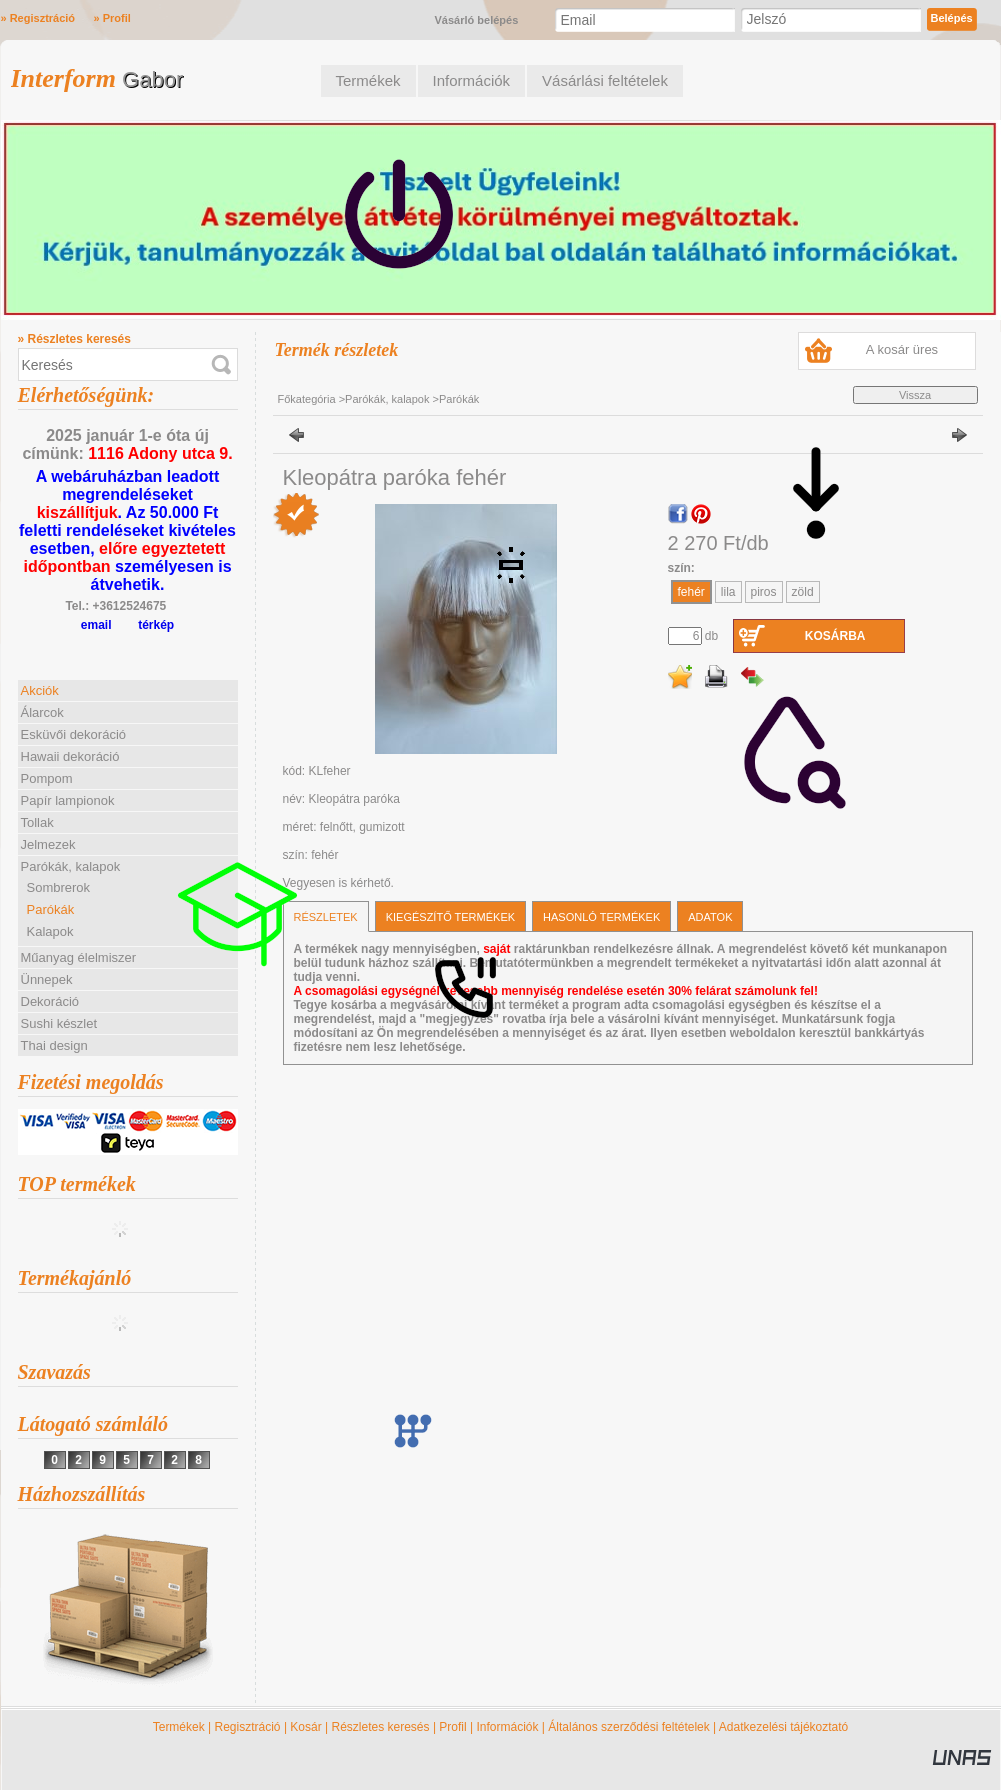  What do you see at coordinates (511, 565) in the screenshot?
I see `adjust panel light or display brightness` at bounding box center [511, 565].